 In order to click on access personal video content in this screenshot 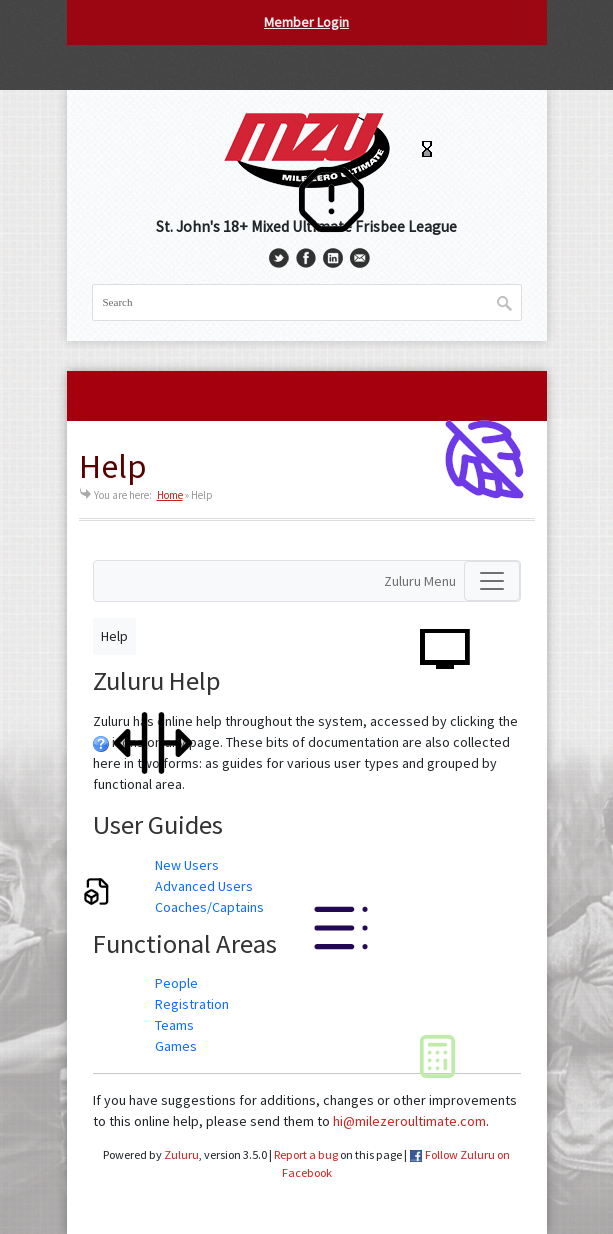, I will do `click(445, 649)`.